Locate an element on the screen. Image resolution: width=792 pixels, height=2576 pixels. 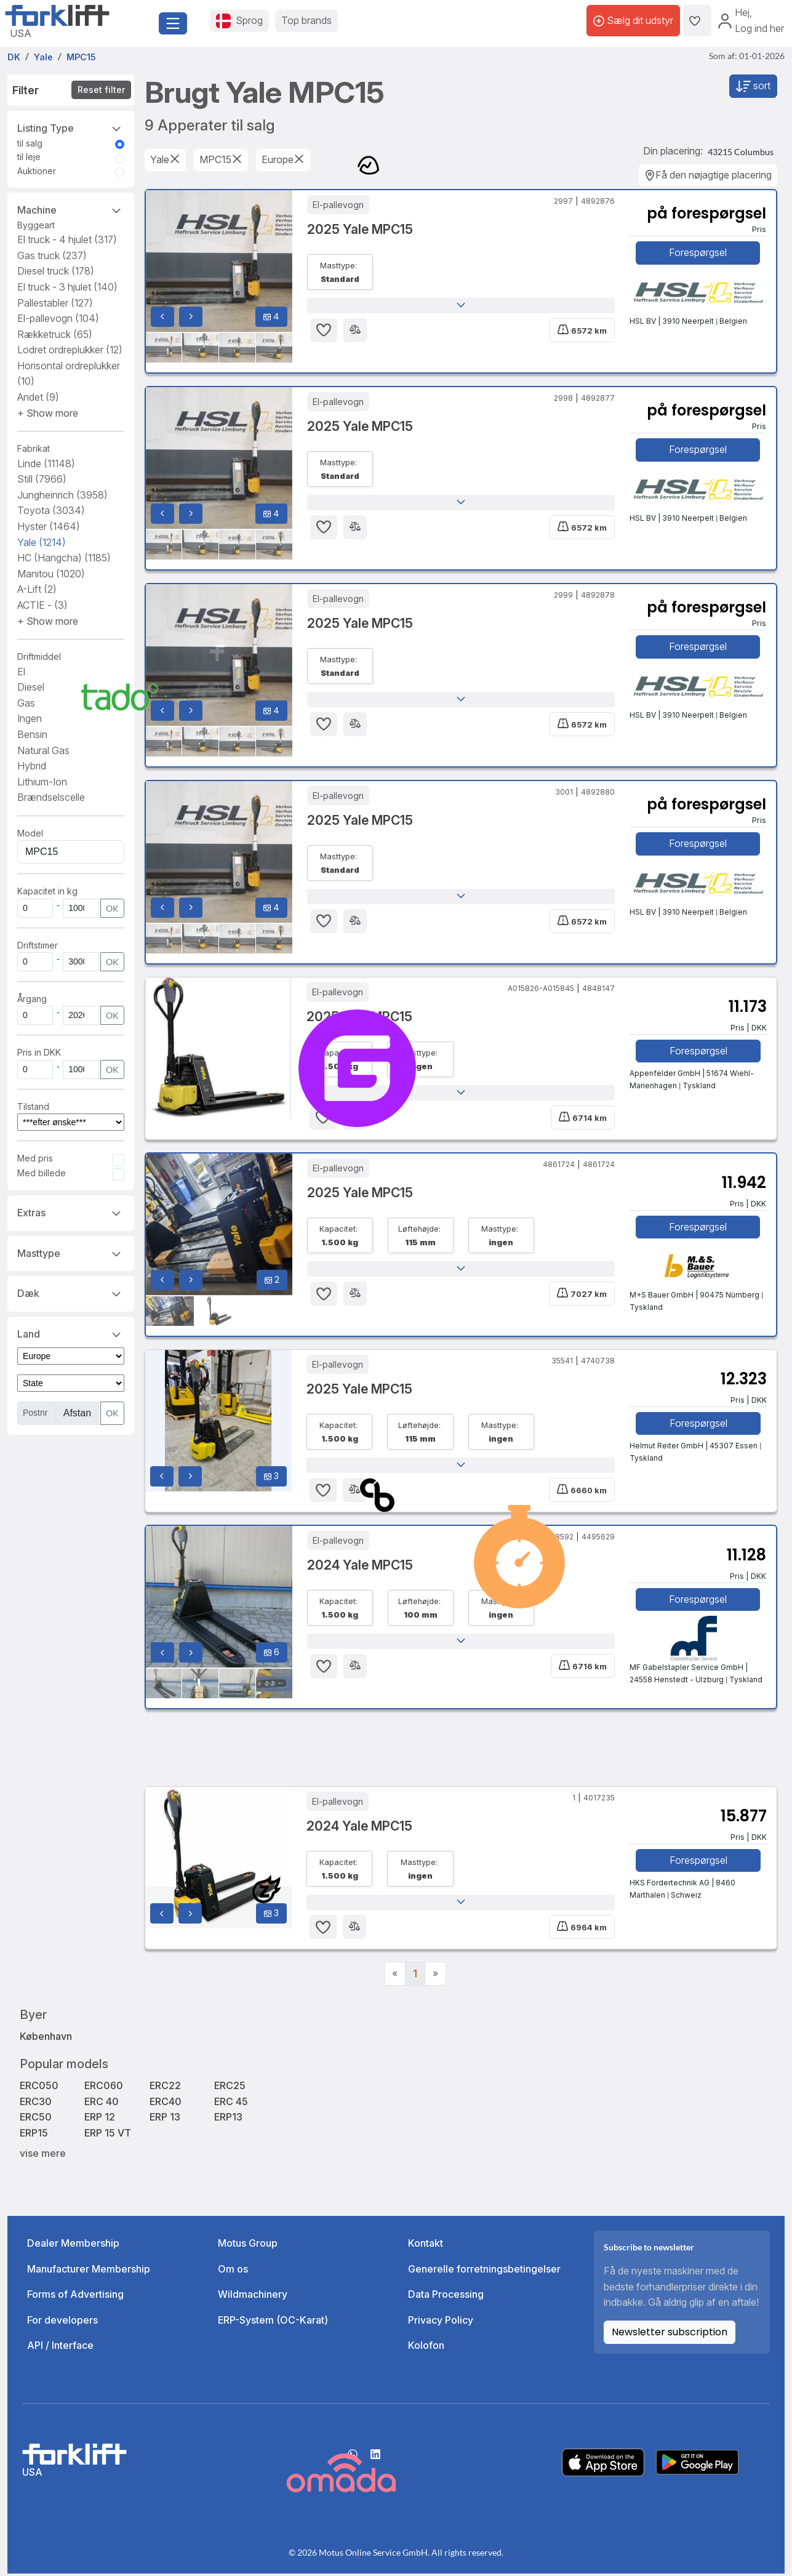
open Basecamp app is located at coordinates (368, 165).